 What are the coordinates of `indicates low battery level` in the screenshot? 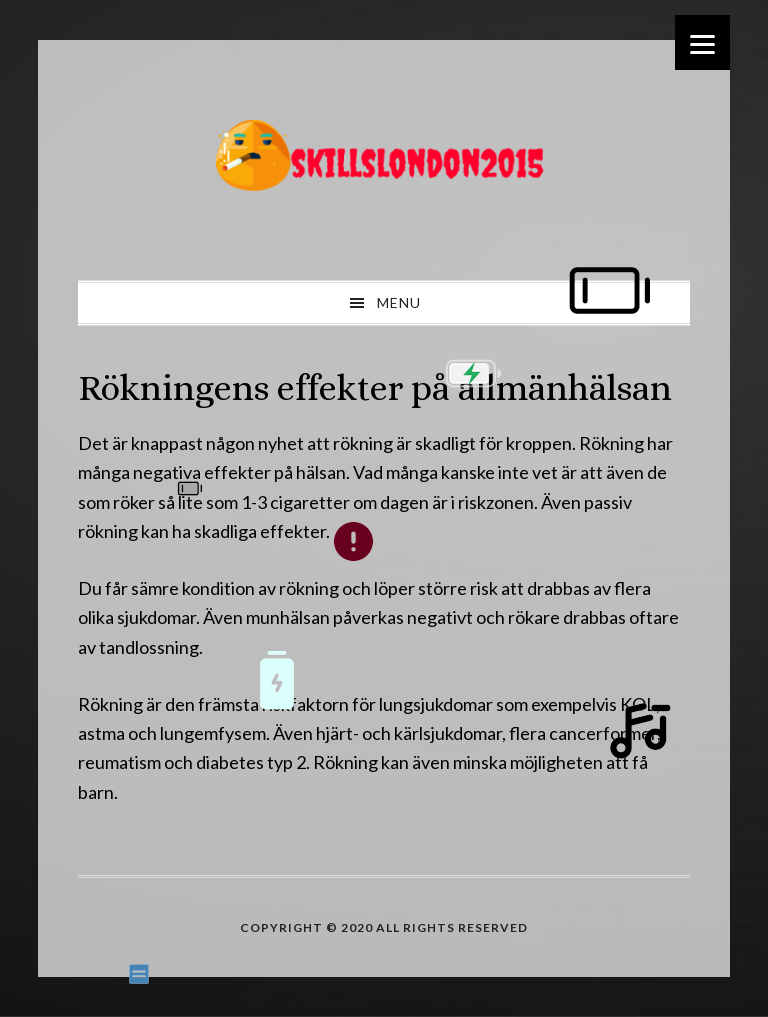 It's located at (189, 488).